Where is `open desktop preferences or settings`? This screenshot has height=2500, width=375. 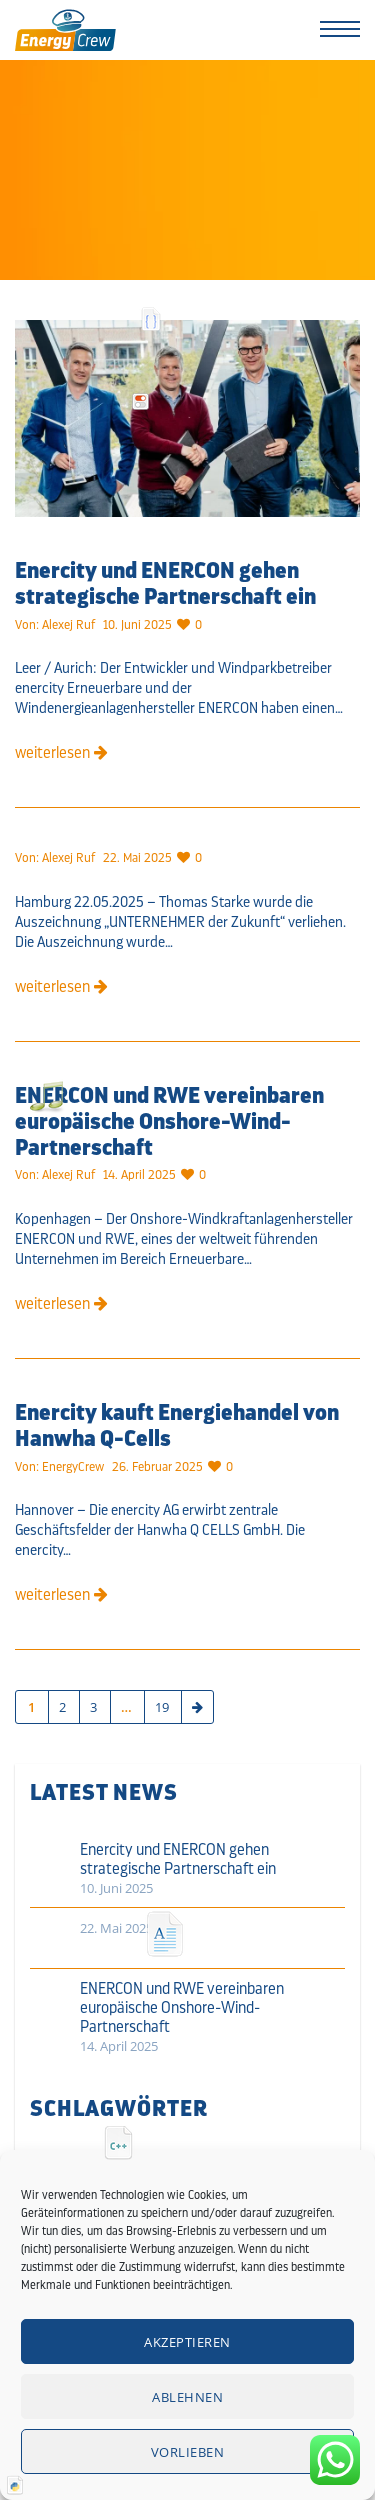
open desktop preferences or settings is located at coordinates (140, 401).